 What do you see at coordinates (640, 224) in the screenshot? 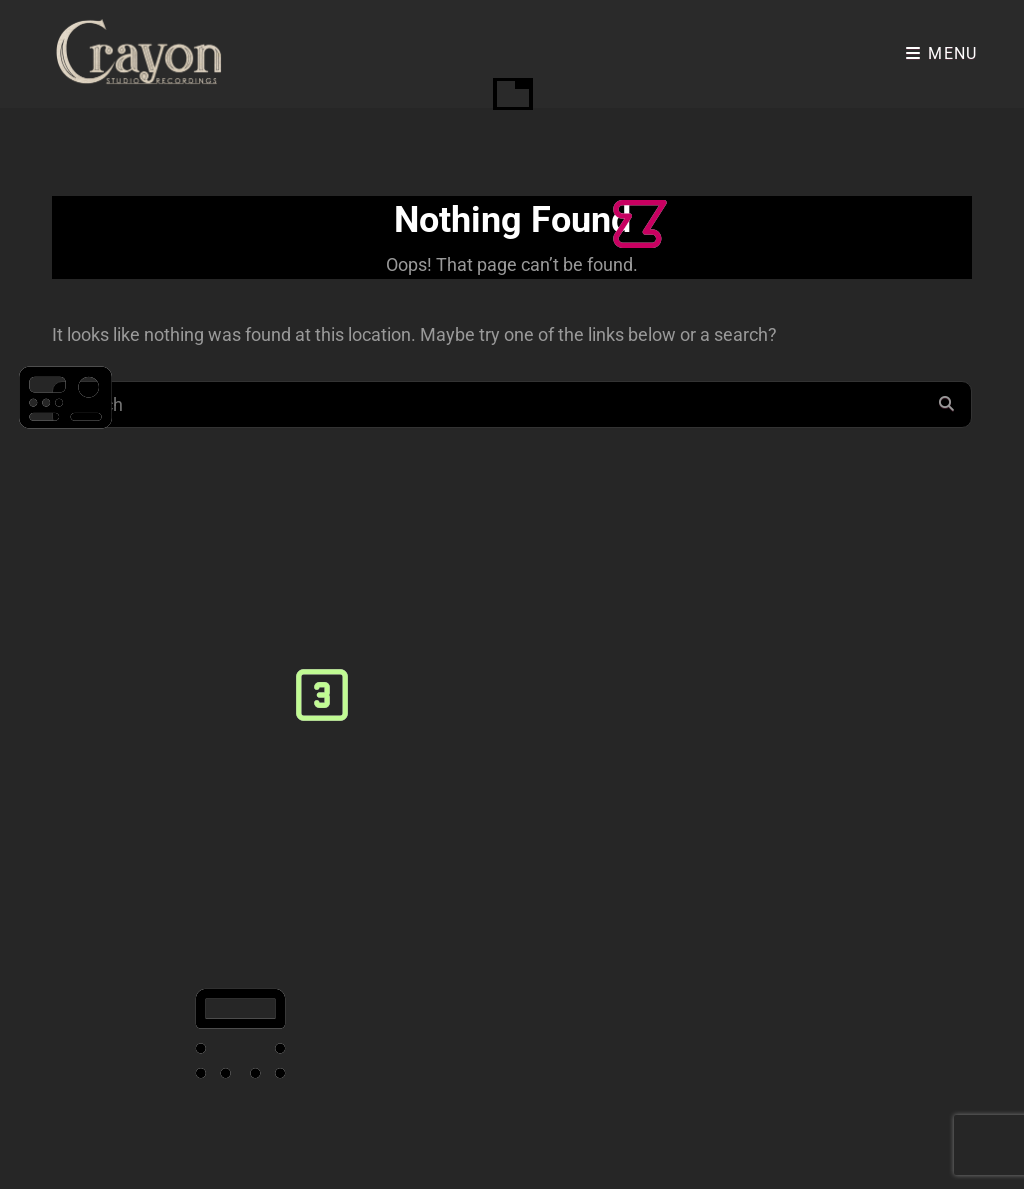
I see `open zwift app` at bounding box center [640, 224].